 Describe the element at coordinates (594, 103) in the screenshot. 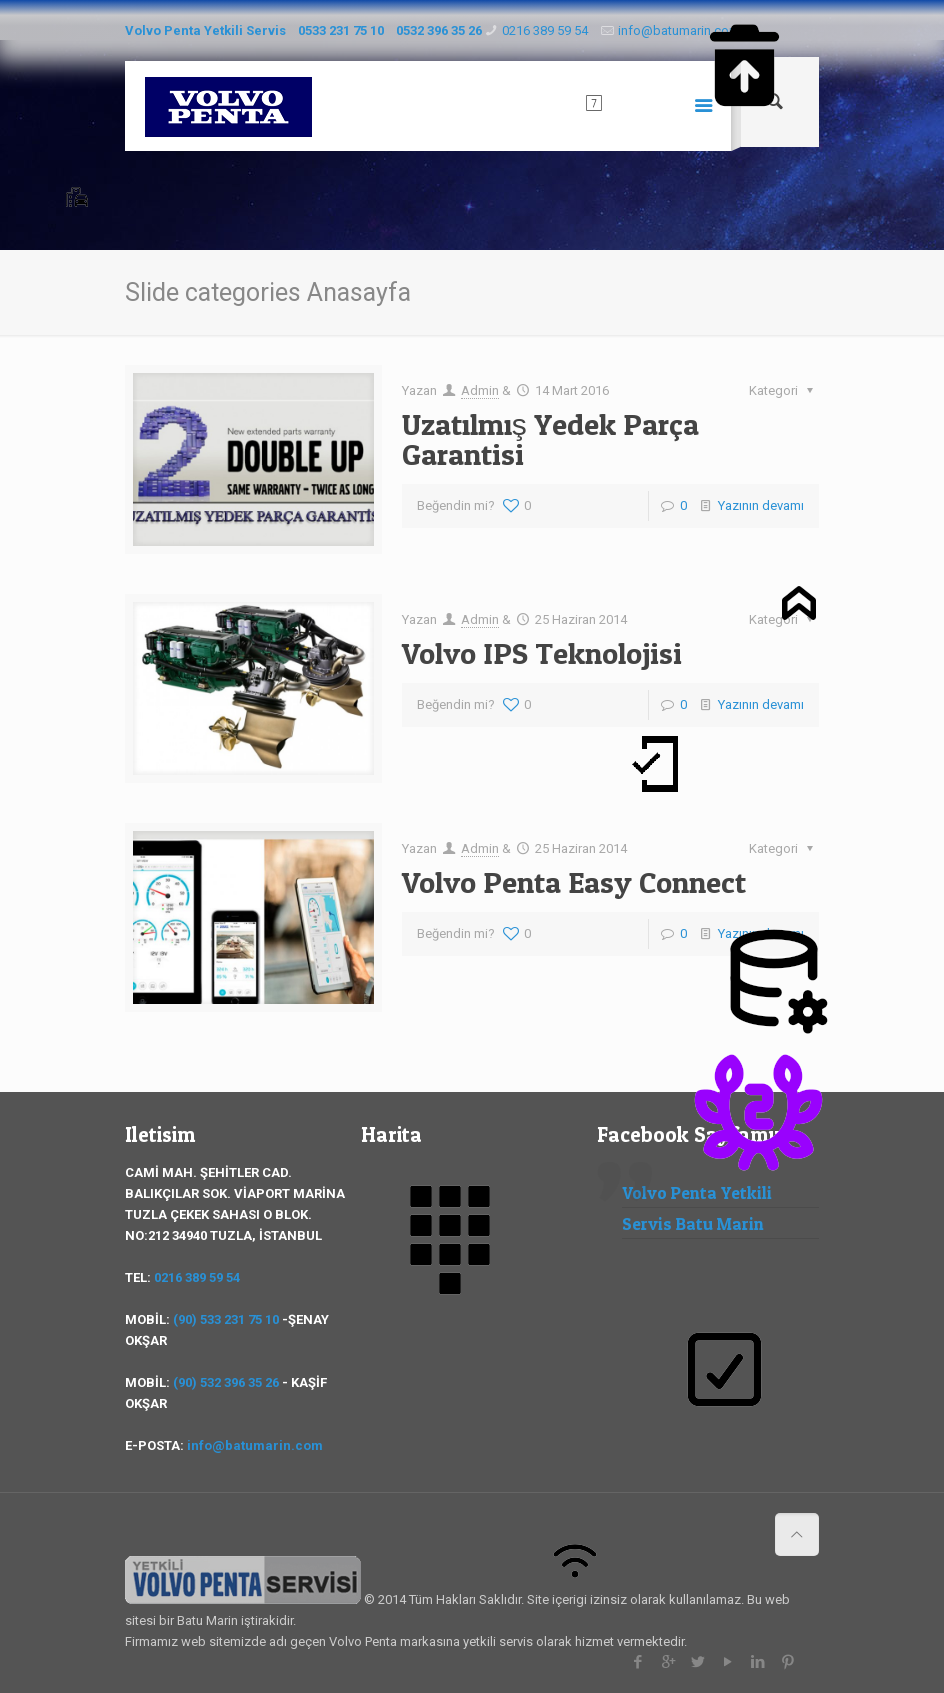

I see `select or input the number seven` at that location.